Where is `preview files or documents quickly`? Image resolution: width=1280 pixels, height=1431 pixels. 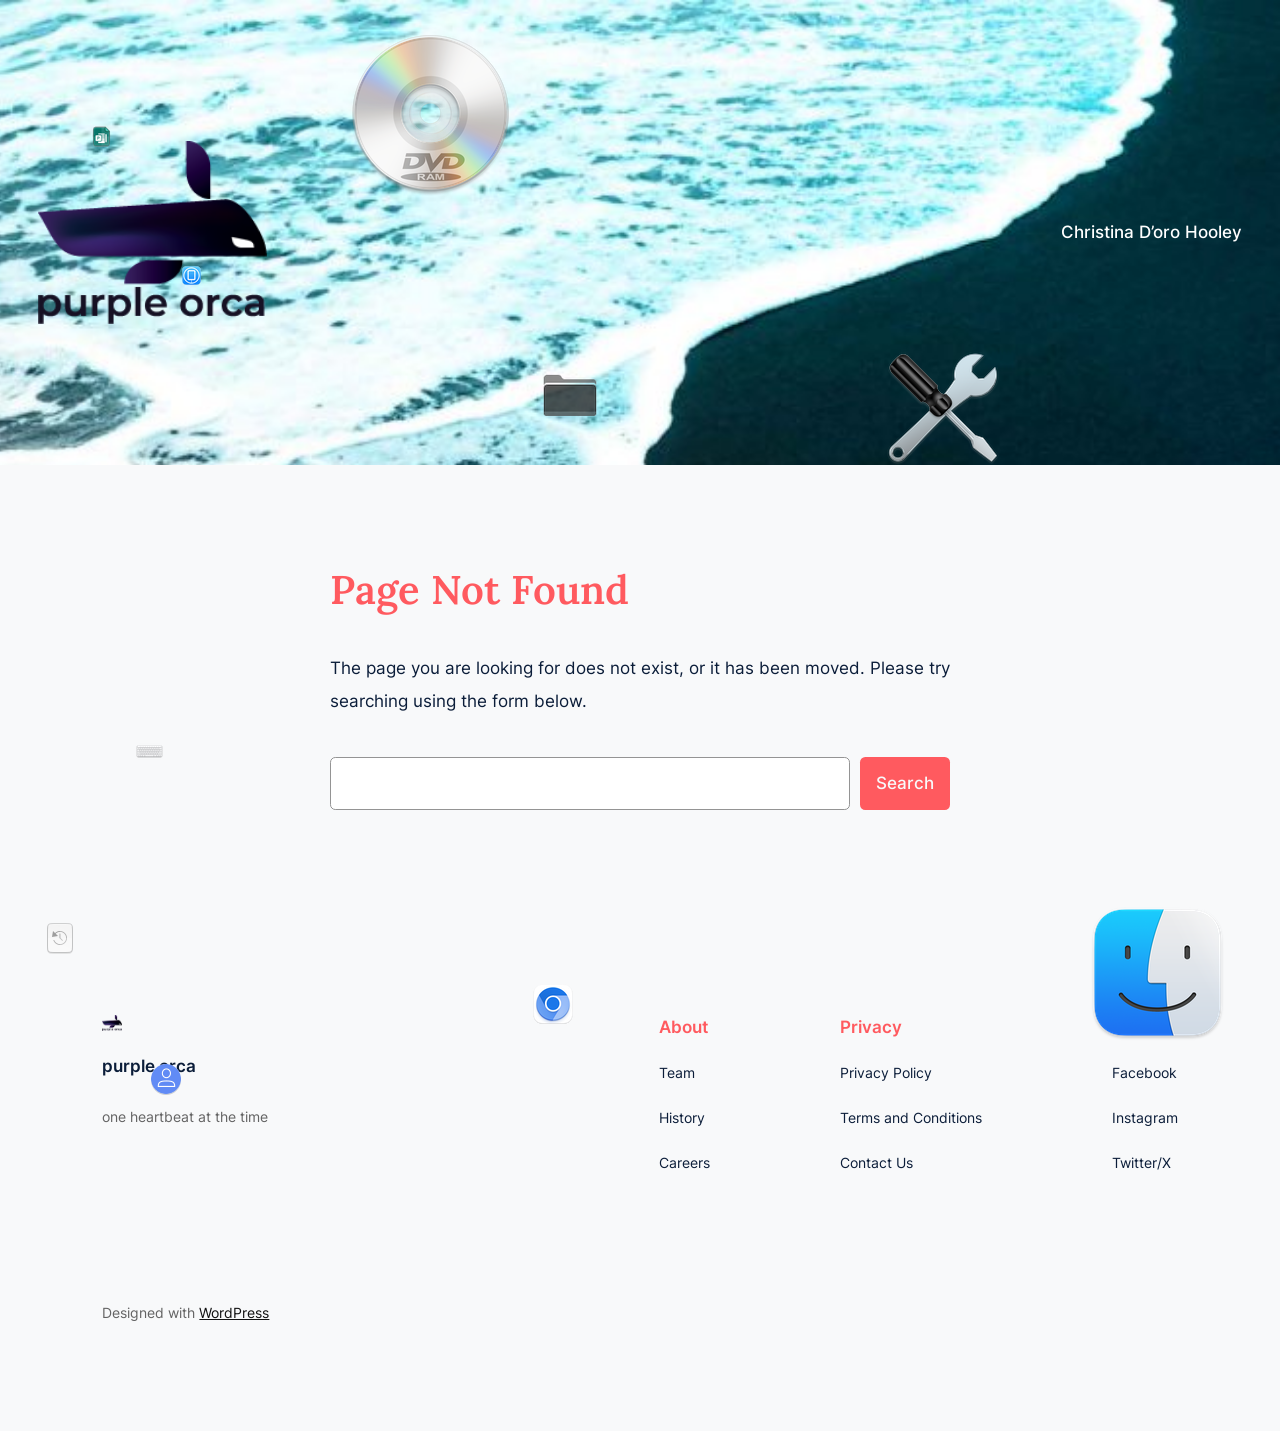 preview files or documents quickly is located at coordinates (191, 275).